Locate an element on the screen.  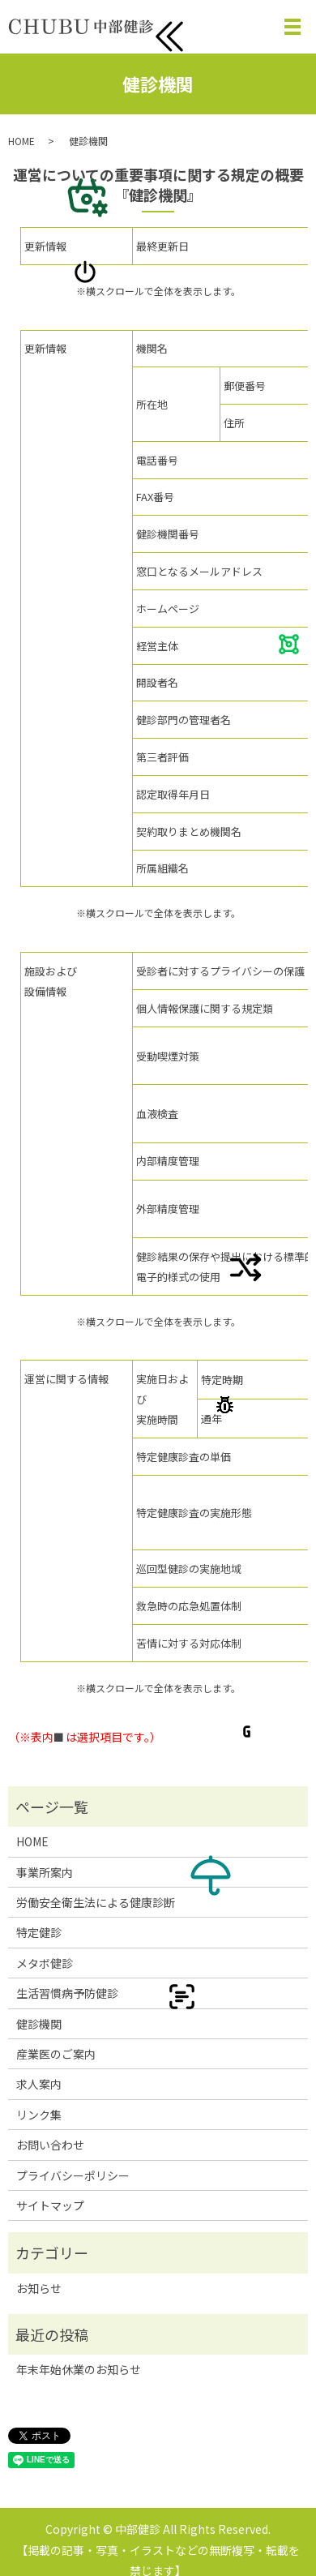
turn off or shut down the device is located at coordinates (85, 272).